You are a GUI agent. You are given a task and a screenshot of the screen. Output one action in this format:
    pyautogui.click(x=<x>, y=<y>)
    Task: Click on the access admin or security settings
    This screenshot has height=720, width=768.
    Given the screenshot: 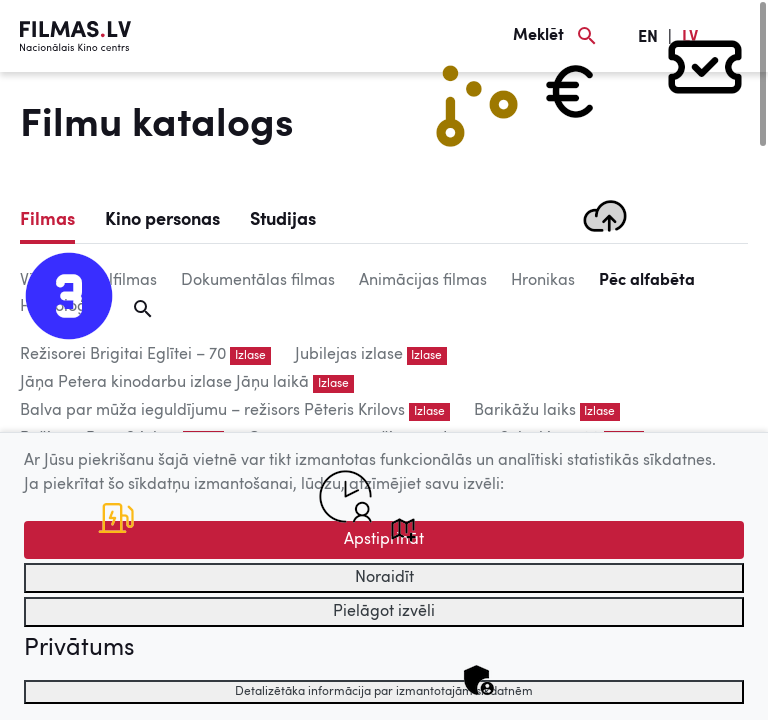 What is the action you would take?
    pyautogui.click(x=479, y=680)
    